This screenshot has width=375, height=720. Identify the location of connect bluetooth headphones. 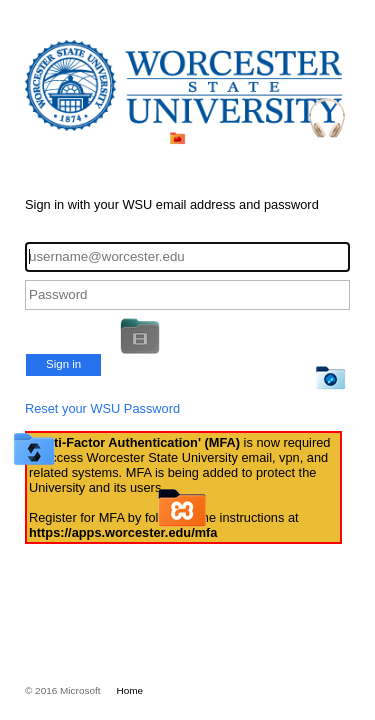
(327, 118).